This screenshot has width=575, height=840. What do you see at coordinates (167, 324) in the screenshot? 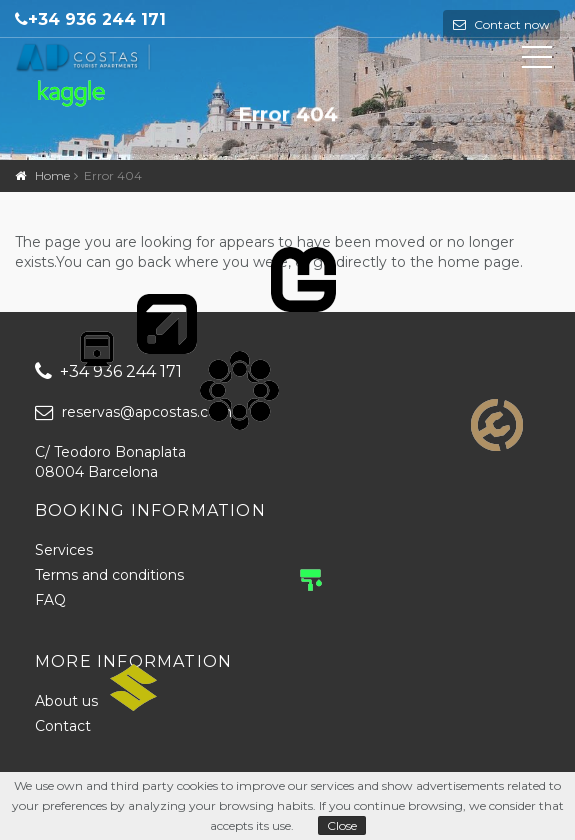
I see `open the Expedia travel booking app` at bounding box center [167, 324].